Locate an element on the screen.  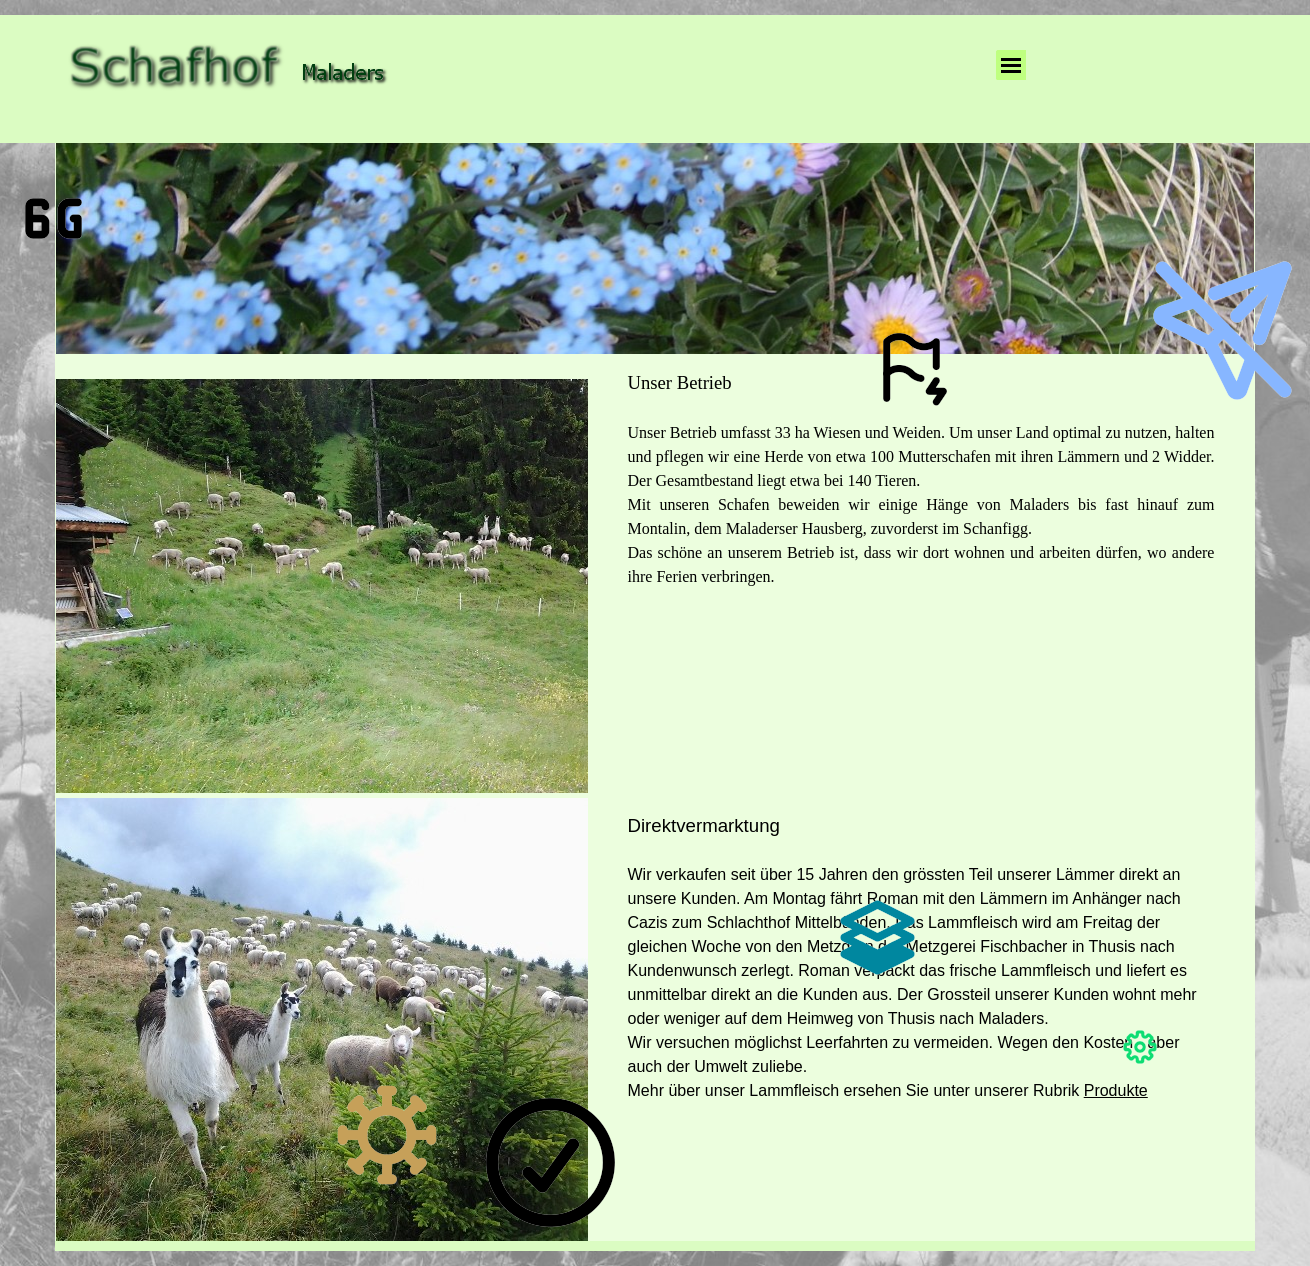
confirms a completed action or task is located at coordinates (550, 1162).